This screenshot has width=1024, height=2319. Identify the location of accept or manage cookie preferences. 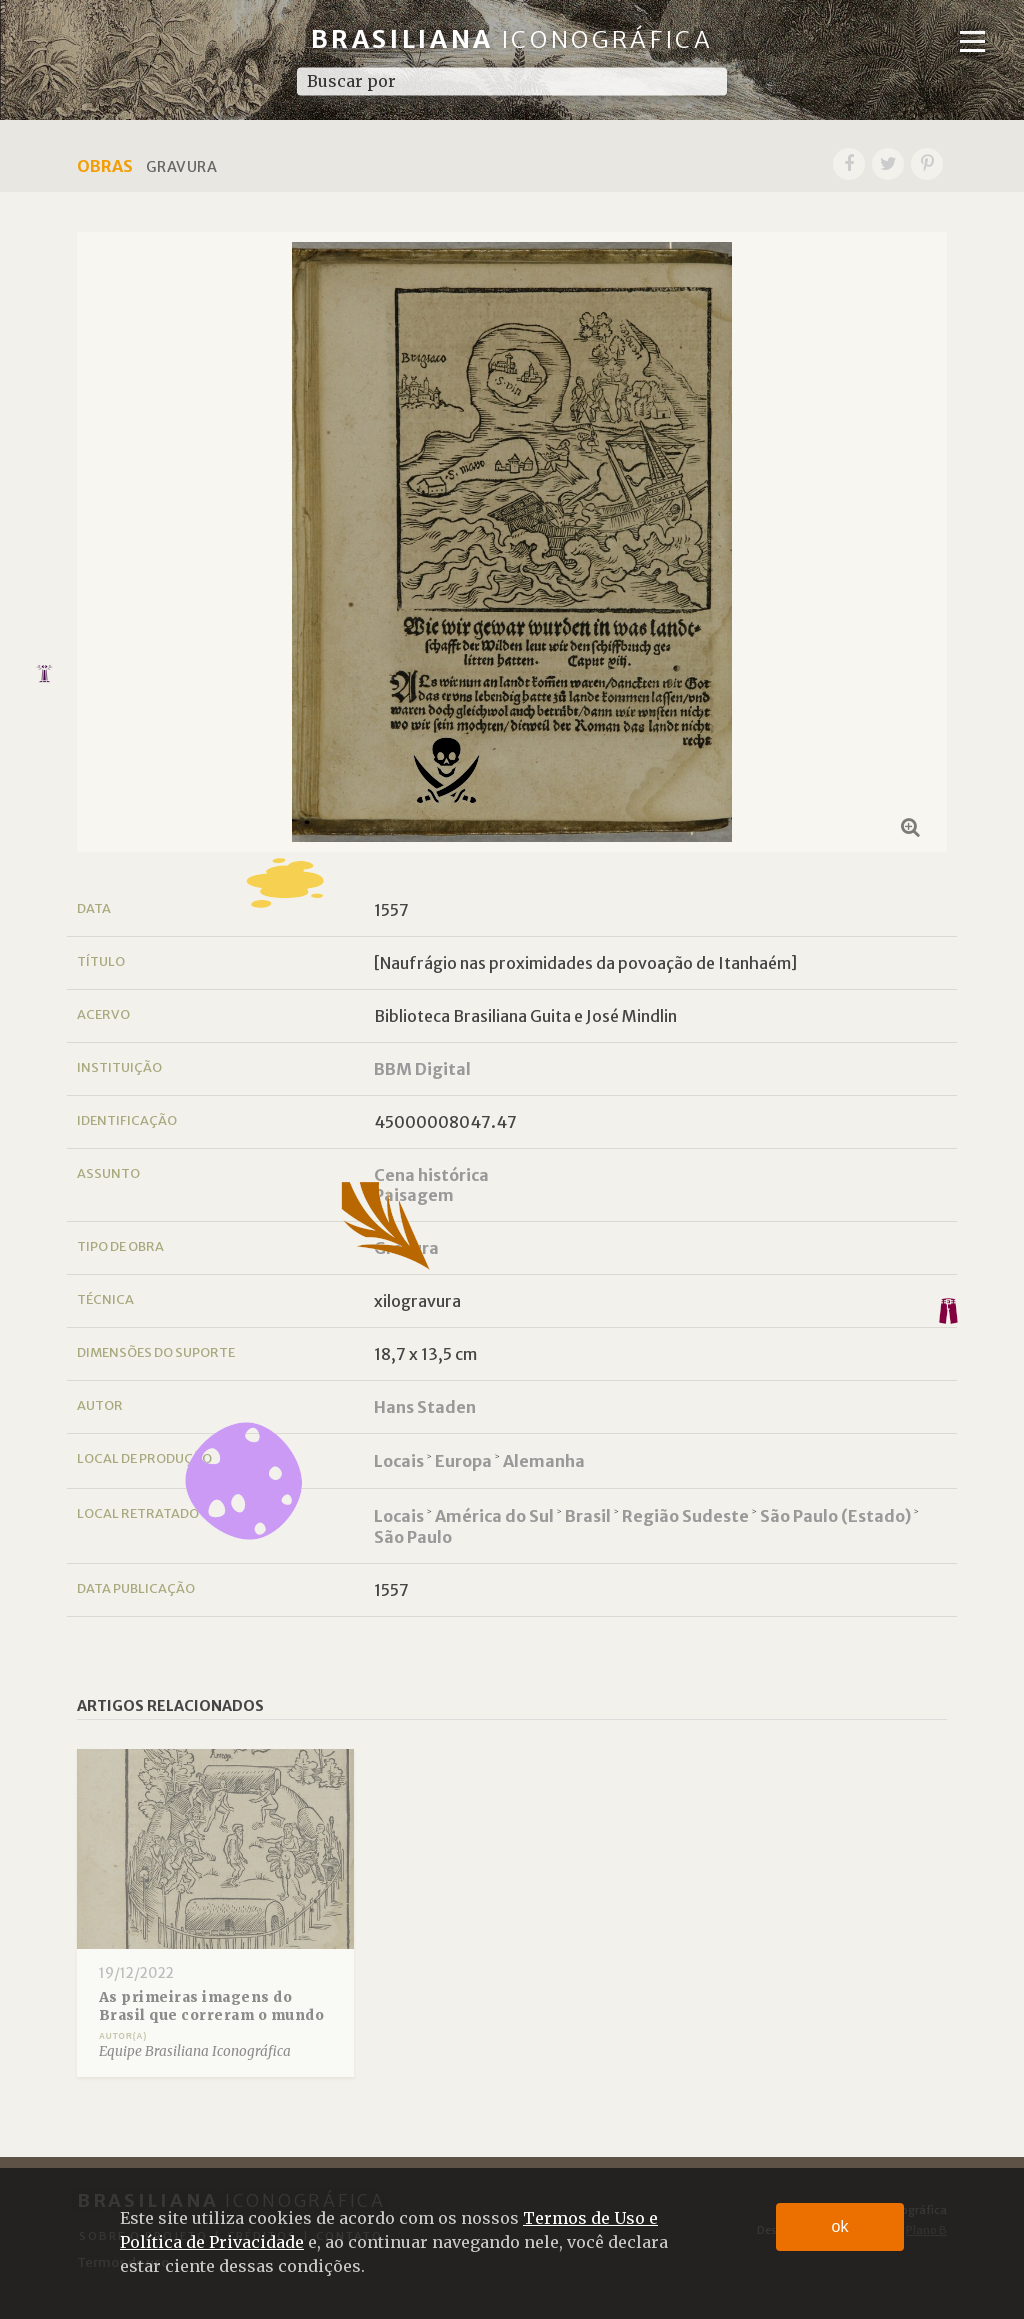
(244, 1481).